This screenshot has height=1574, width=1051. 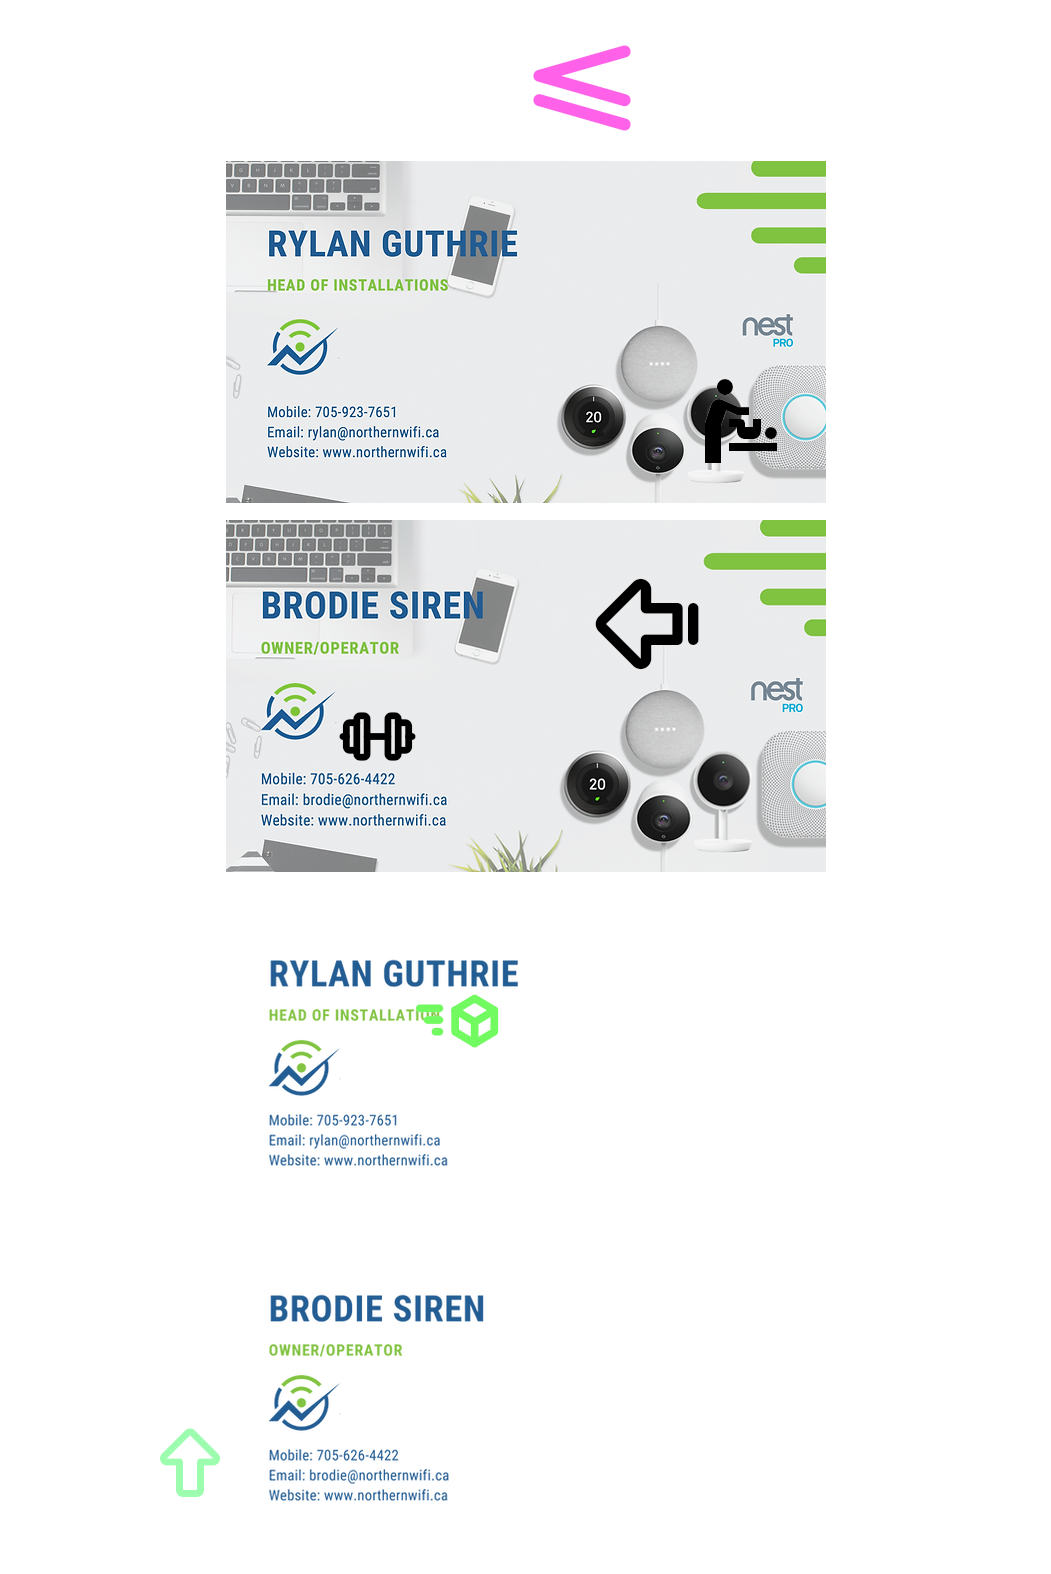 What do you see at coordinates (646, 624) in the screenshot?
I see `go back to the previous screen` at bounding box center [646, 624].